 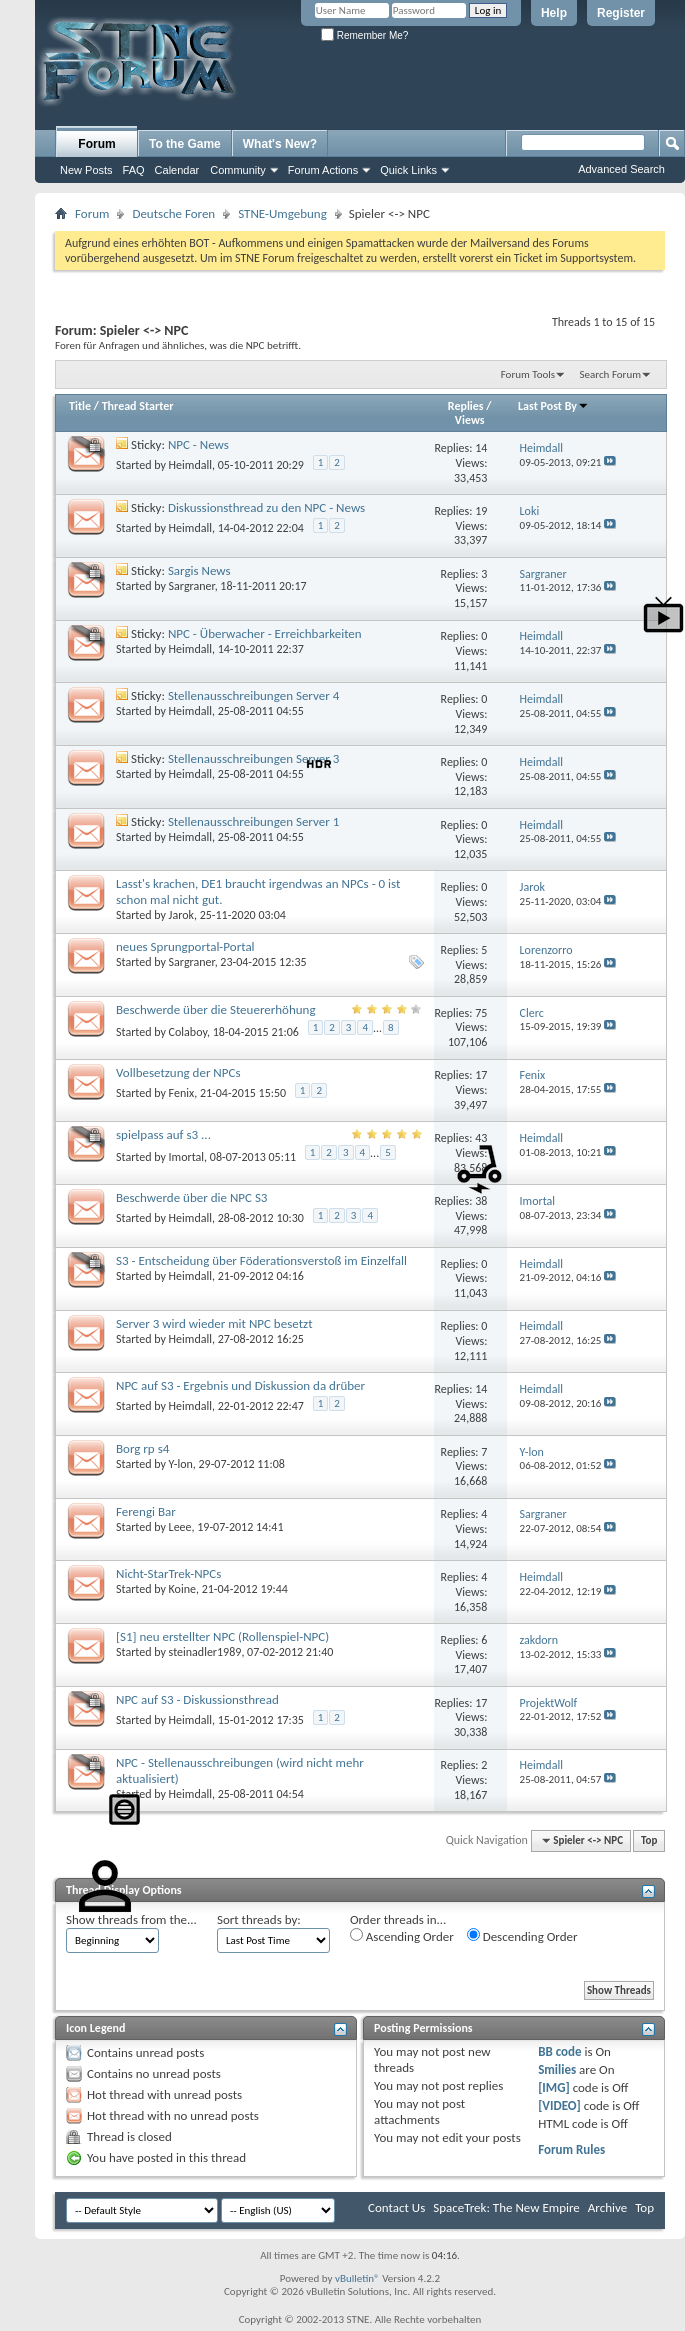 What do you see at coordinates (479, 1169) in the screenshot?
I see `find nearby electric scooter rentals` at bounding box center [479, 1169].